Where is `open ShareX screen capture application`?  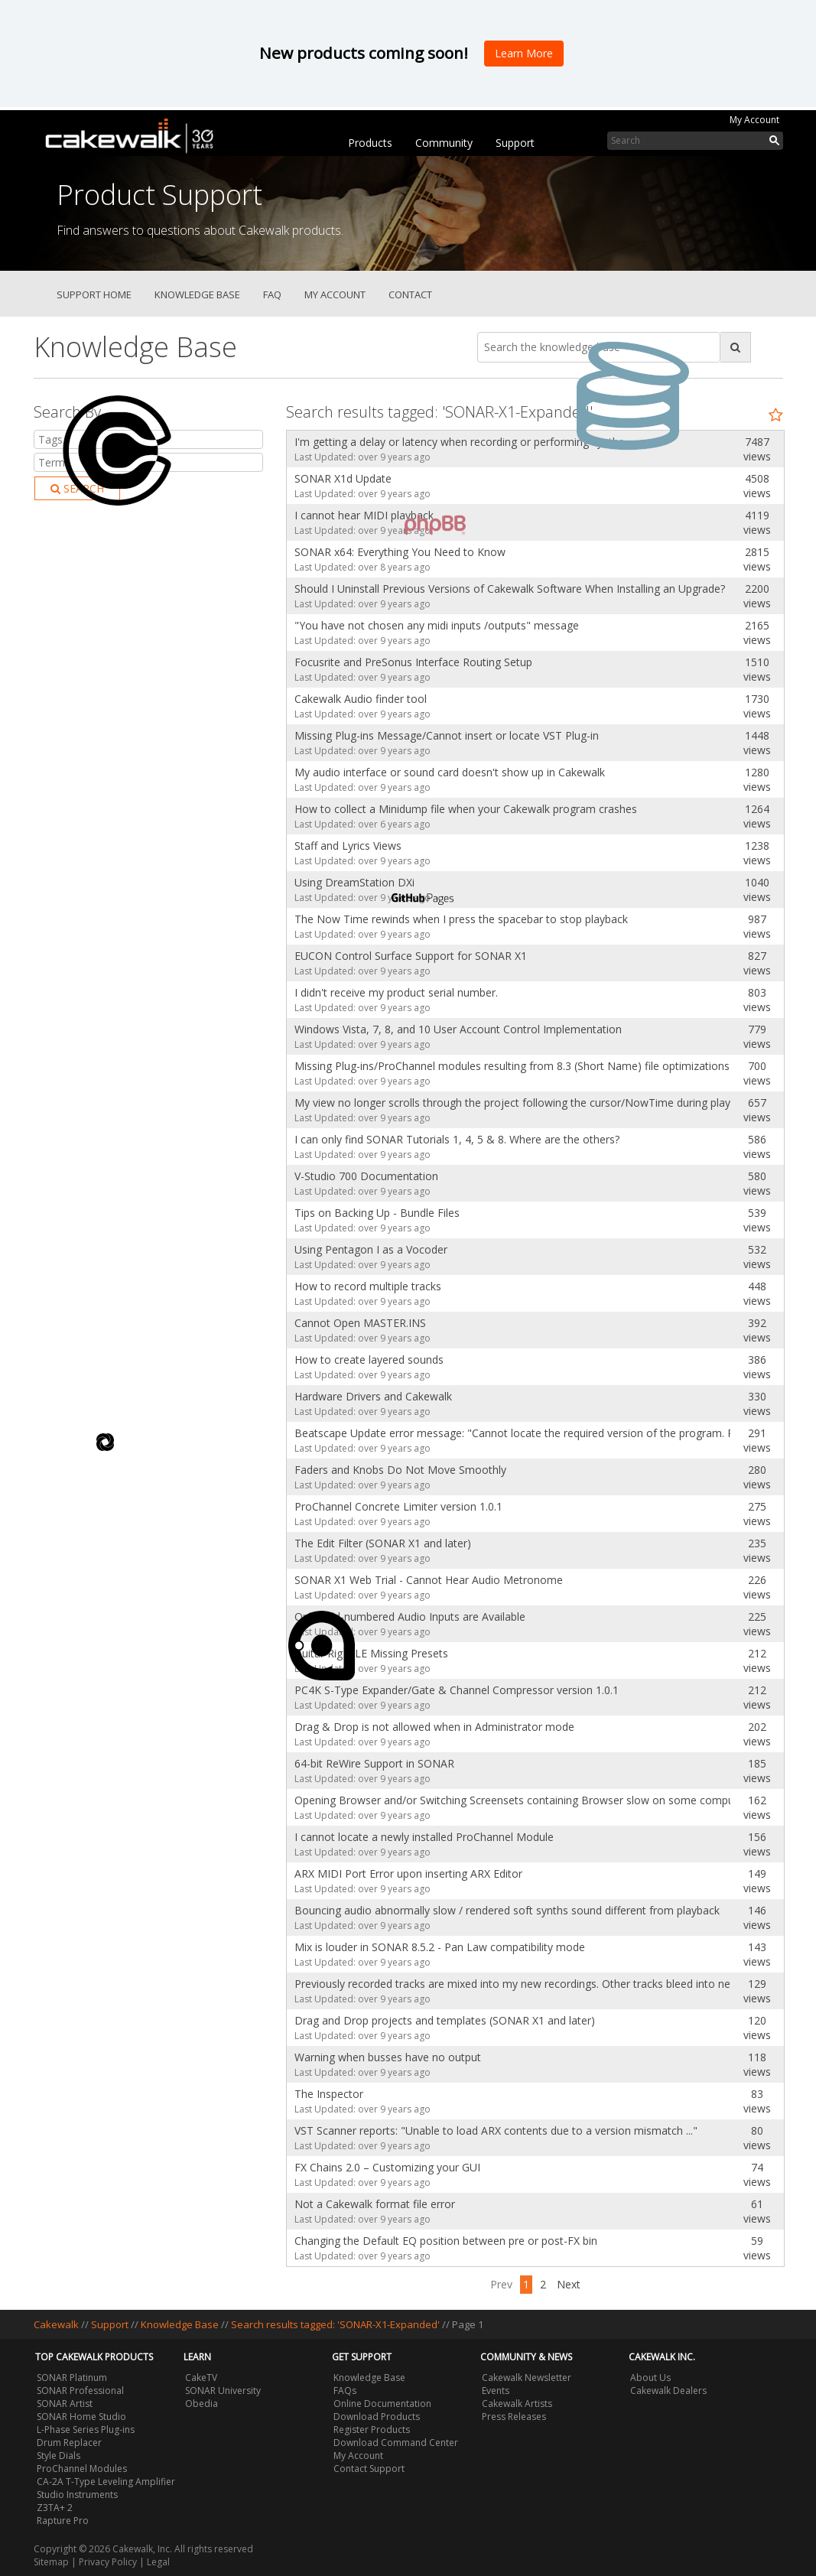 open ShareX screen capture application is located at coordinates (105, 1442).